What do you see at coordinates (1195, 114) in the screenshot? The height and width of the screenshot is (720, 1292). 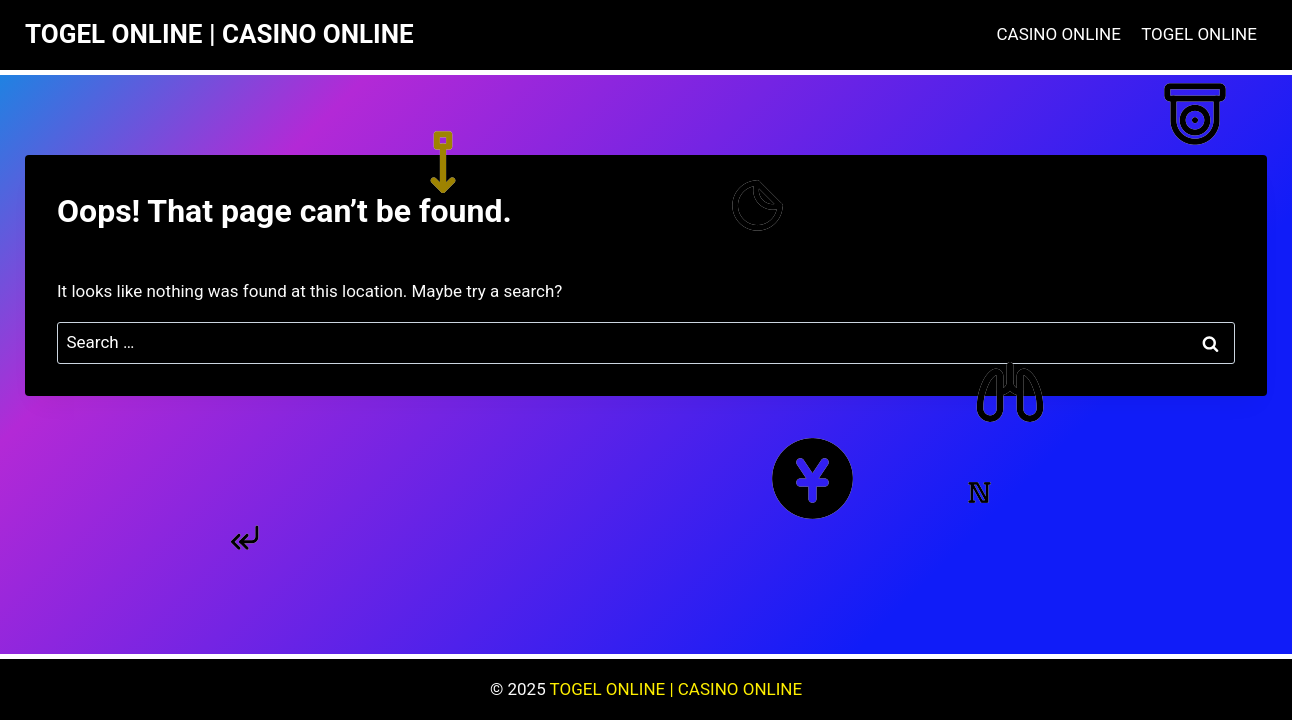 I see `access security camera settings` at bounding box center [1195, 114].